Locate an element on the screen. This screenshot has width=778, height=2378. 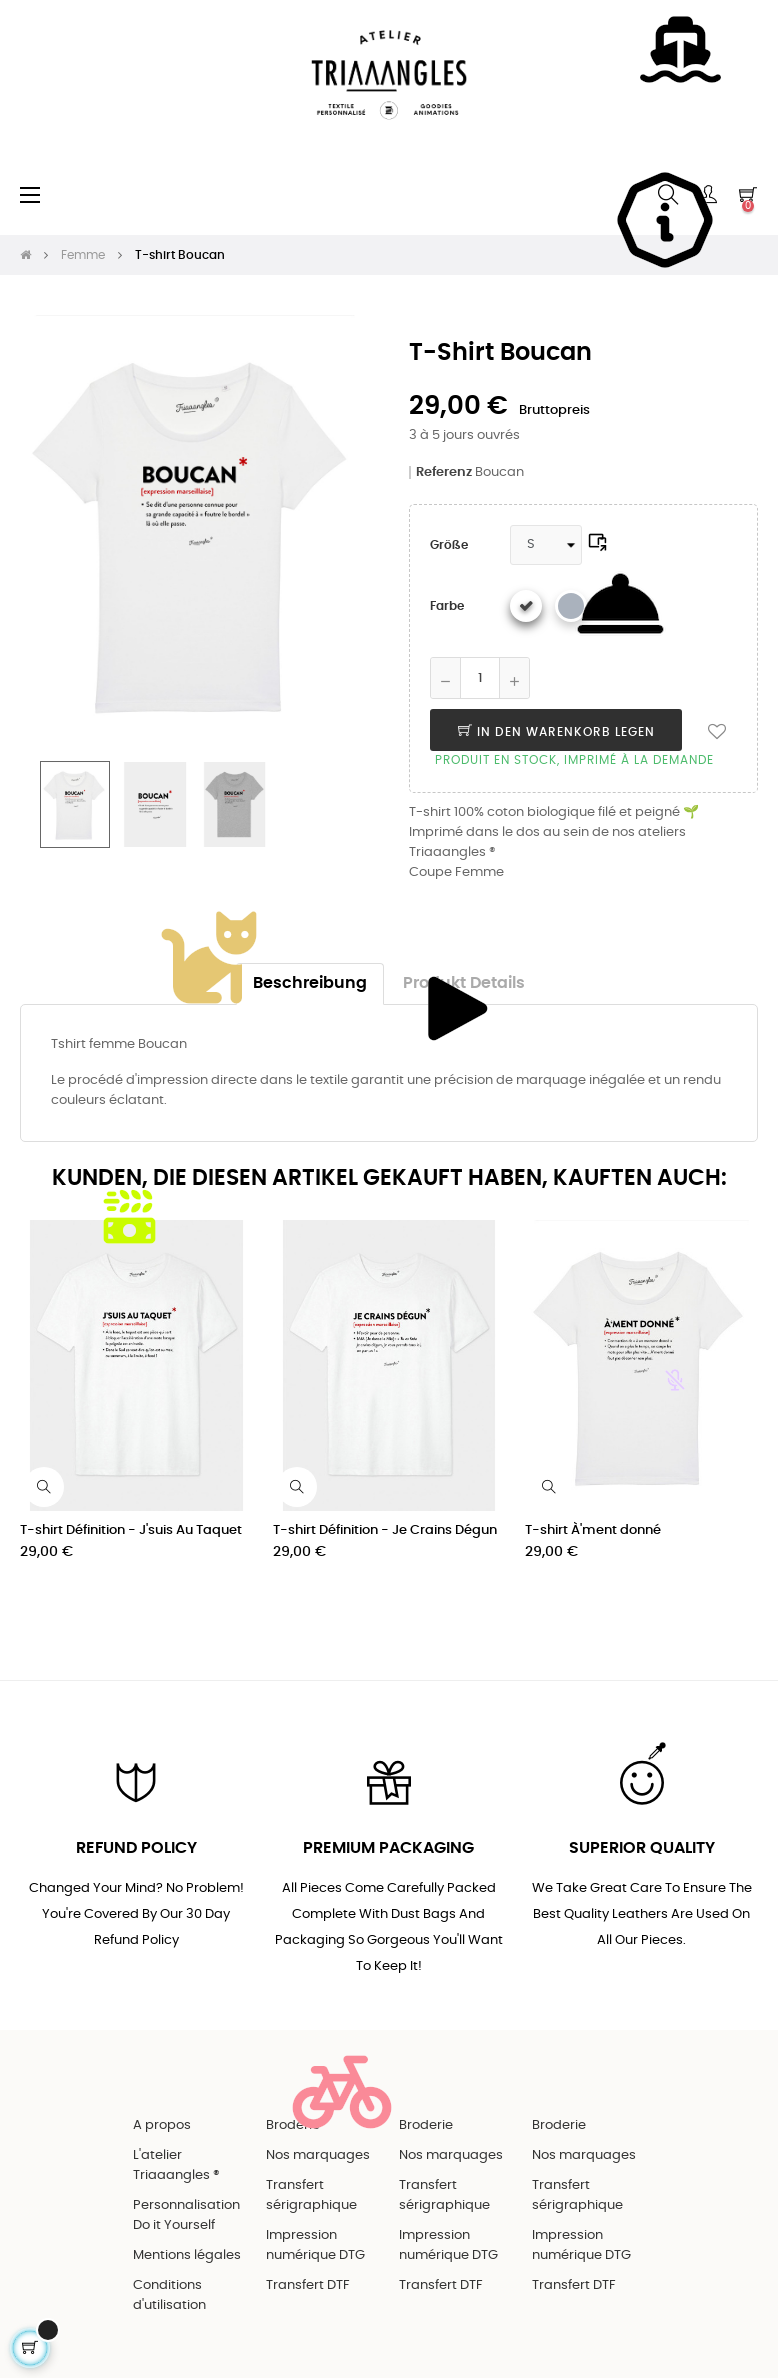
play media or video content is located at coordinates (455, 1008).